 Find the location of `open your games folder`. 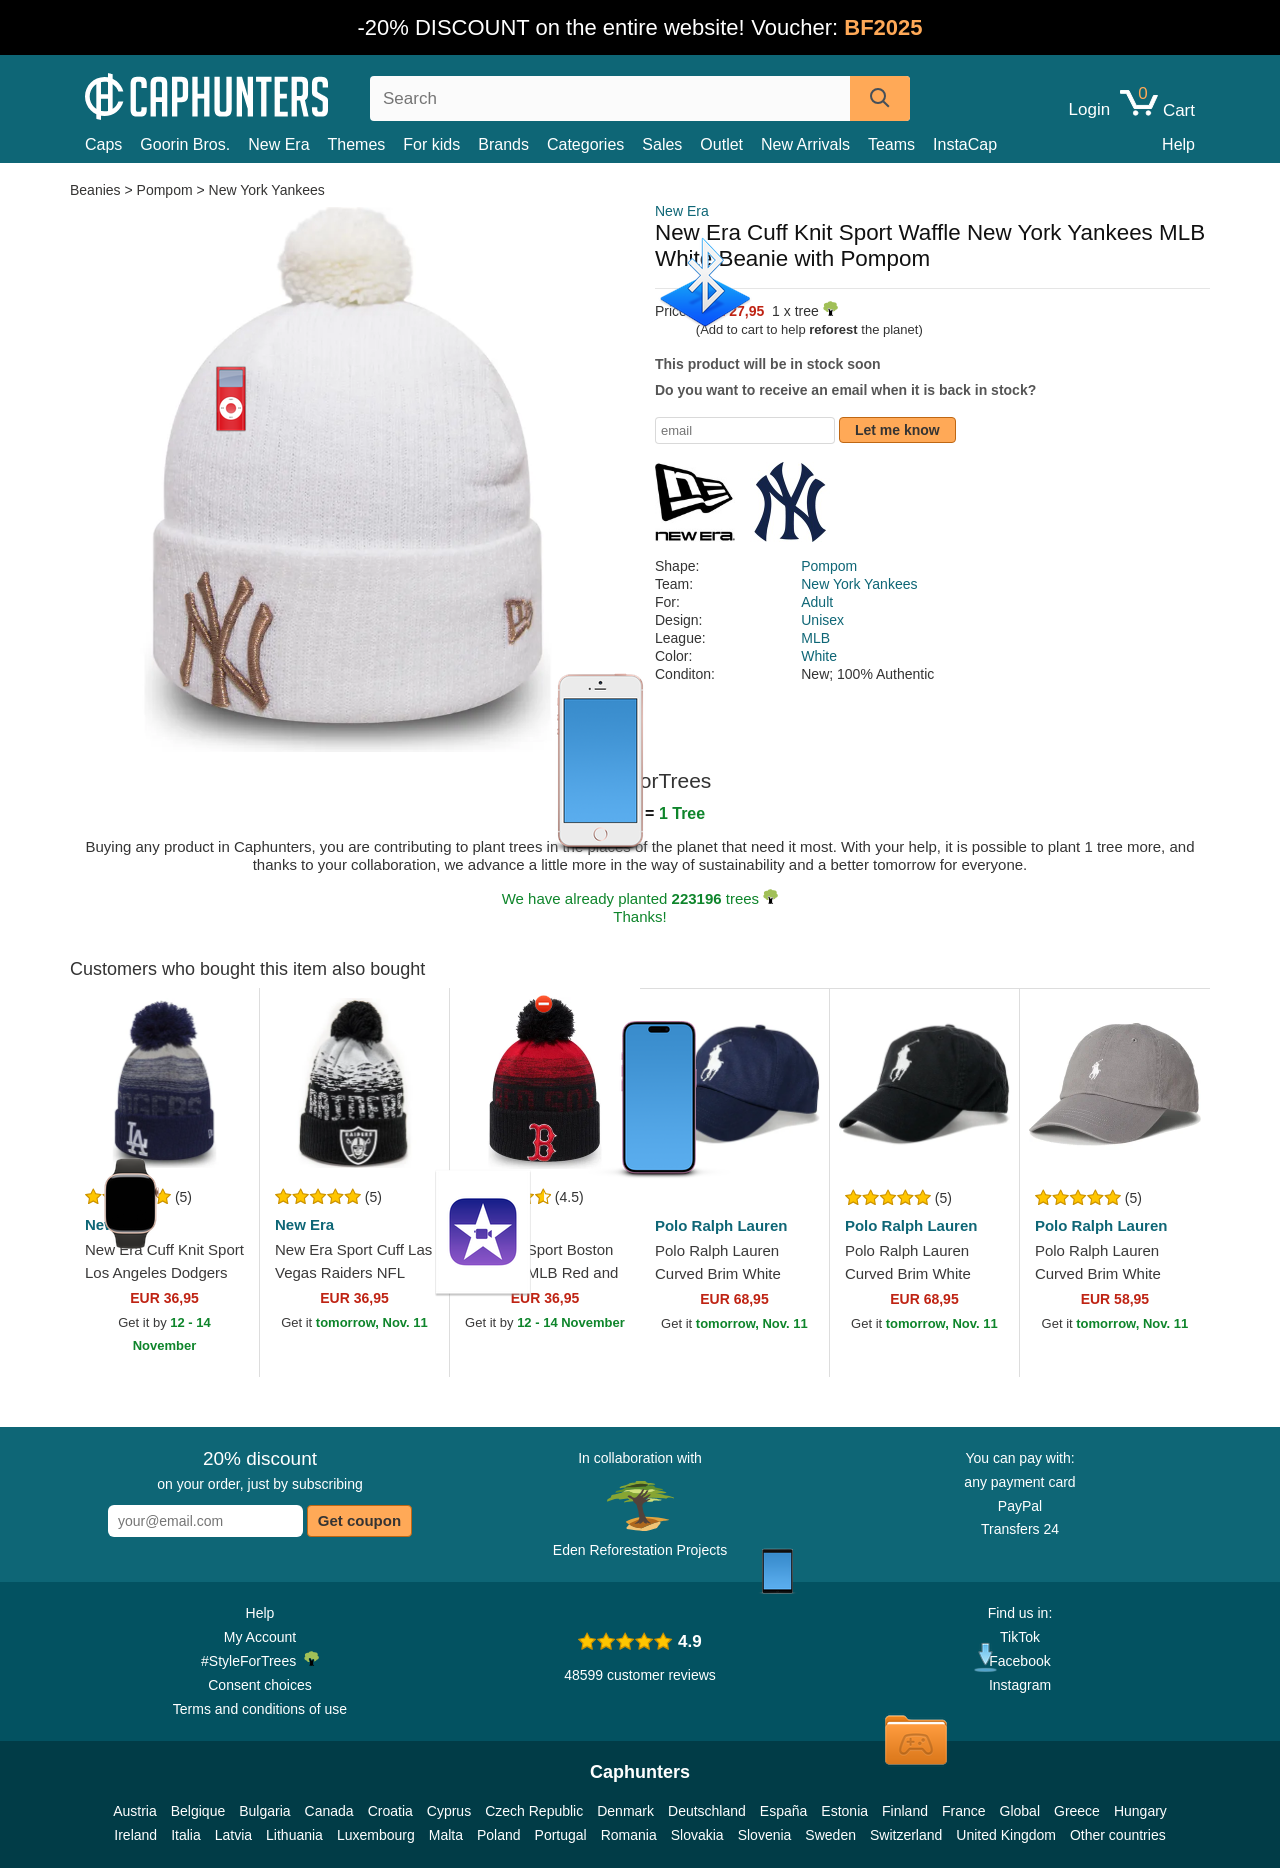

open your games folder is located at coordinates (916, 1740).